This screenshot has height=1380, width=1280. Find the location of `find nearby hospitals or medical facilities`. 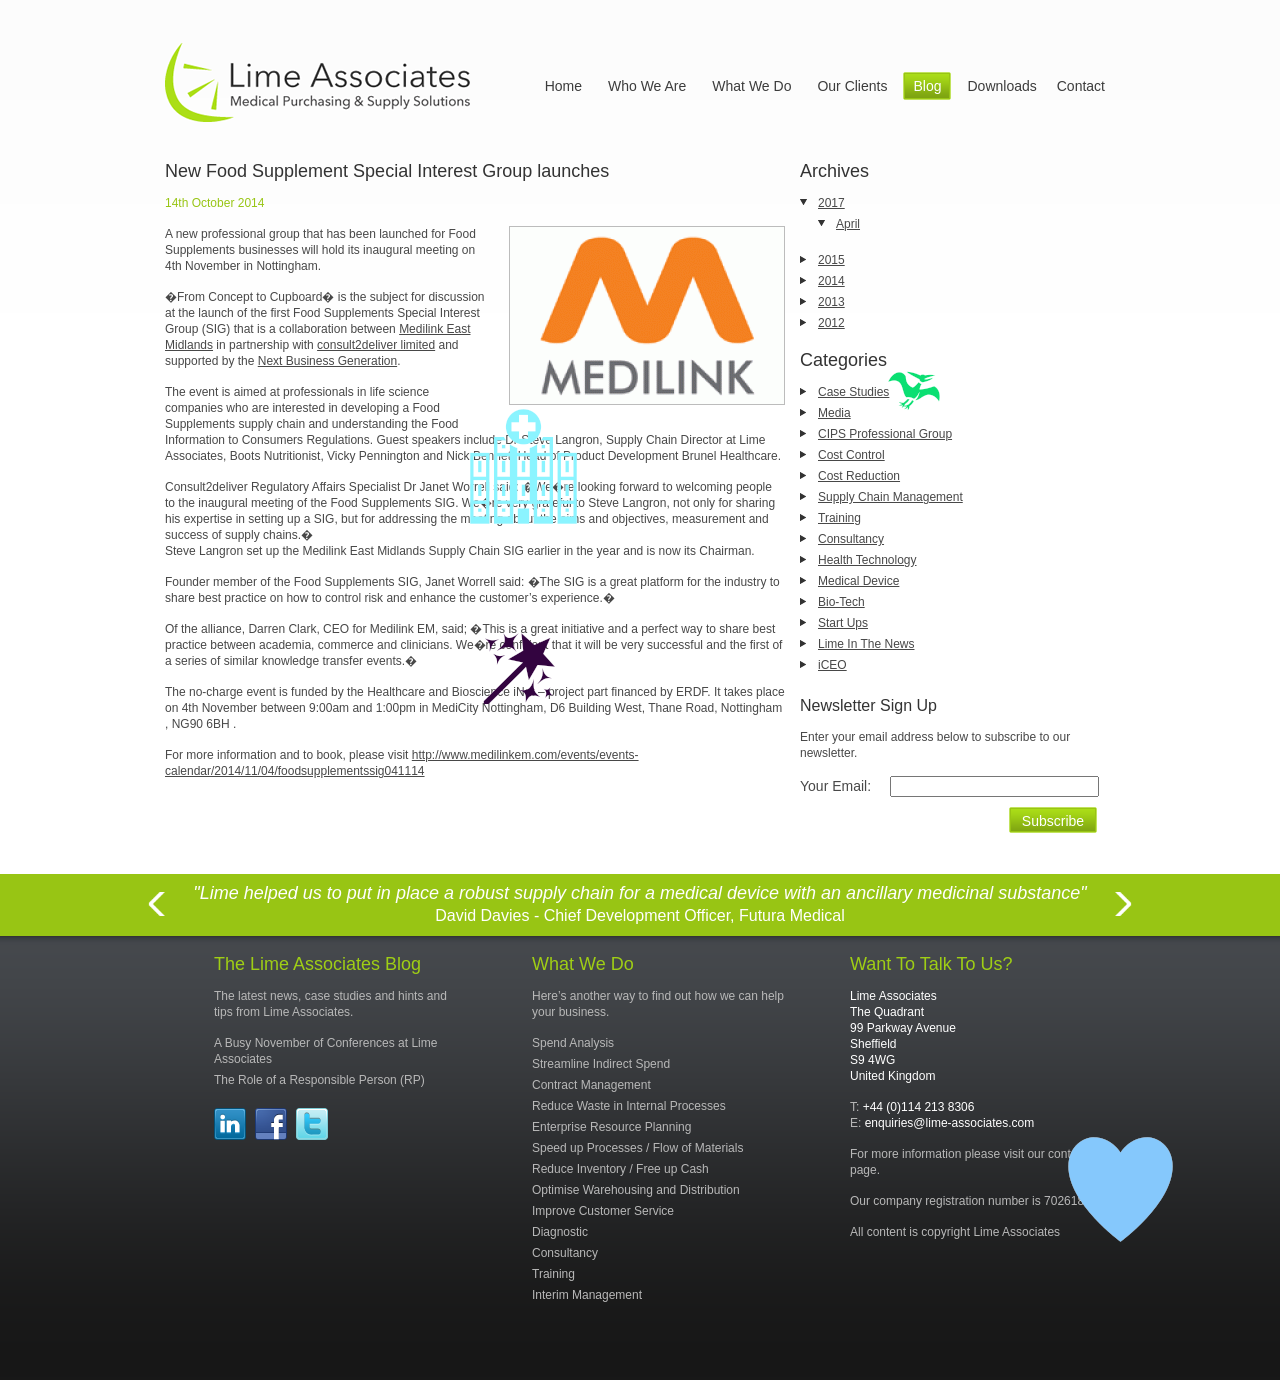

find nearby hospitals or medical facilities is located at coordinates (523, 466).